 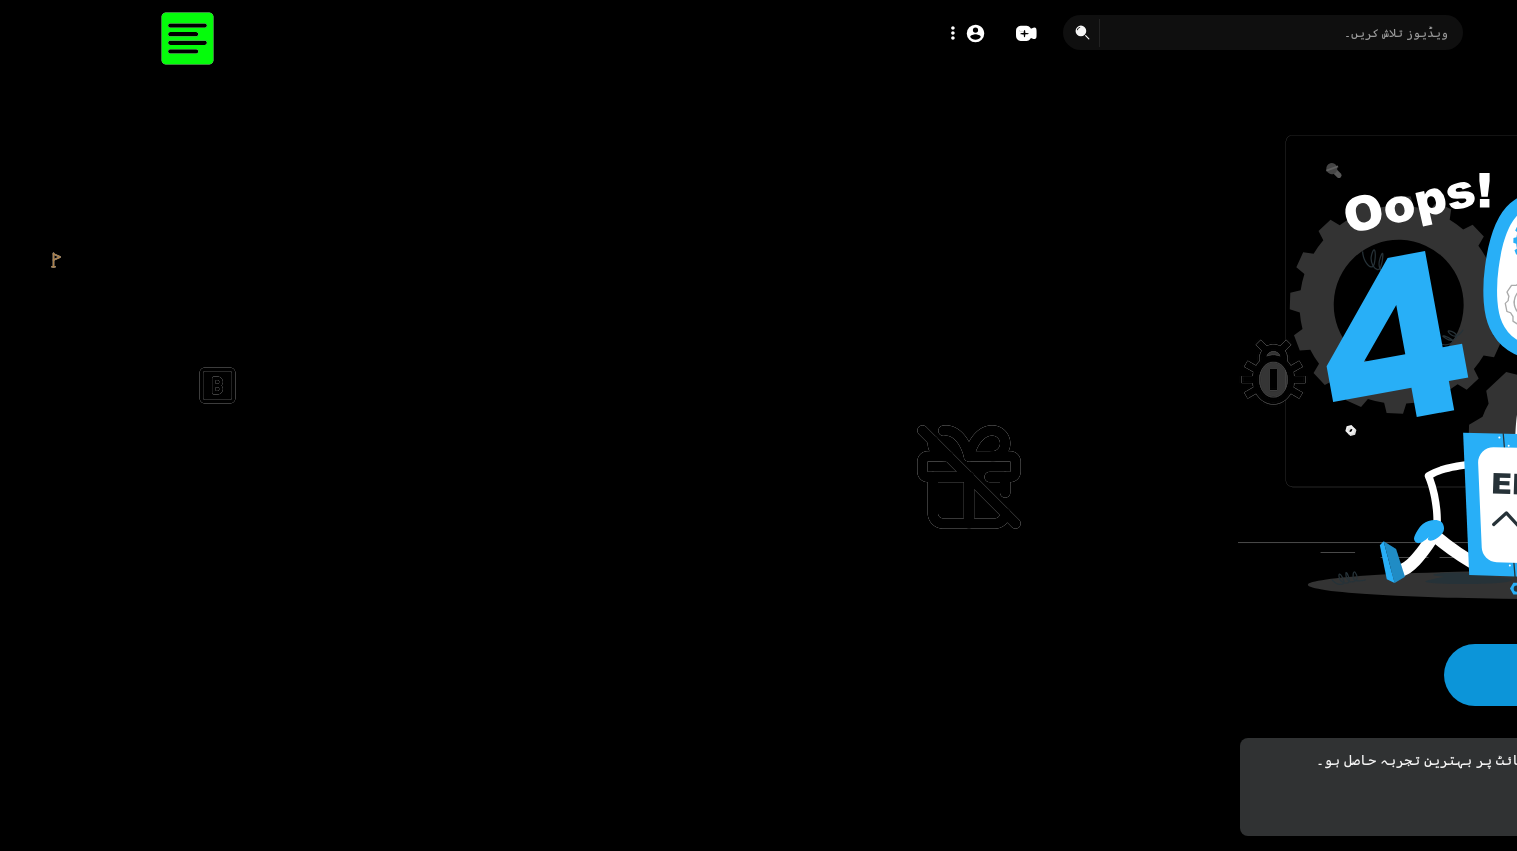 What do you see at coordinates (217, 385) in the screenshot?
I see `apply bold formatting to text` at bounding box center [217, 385].